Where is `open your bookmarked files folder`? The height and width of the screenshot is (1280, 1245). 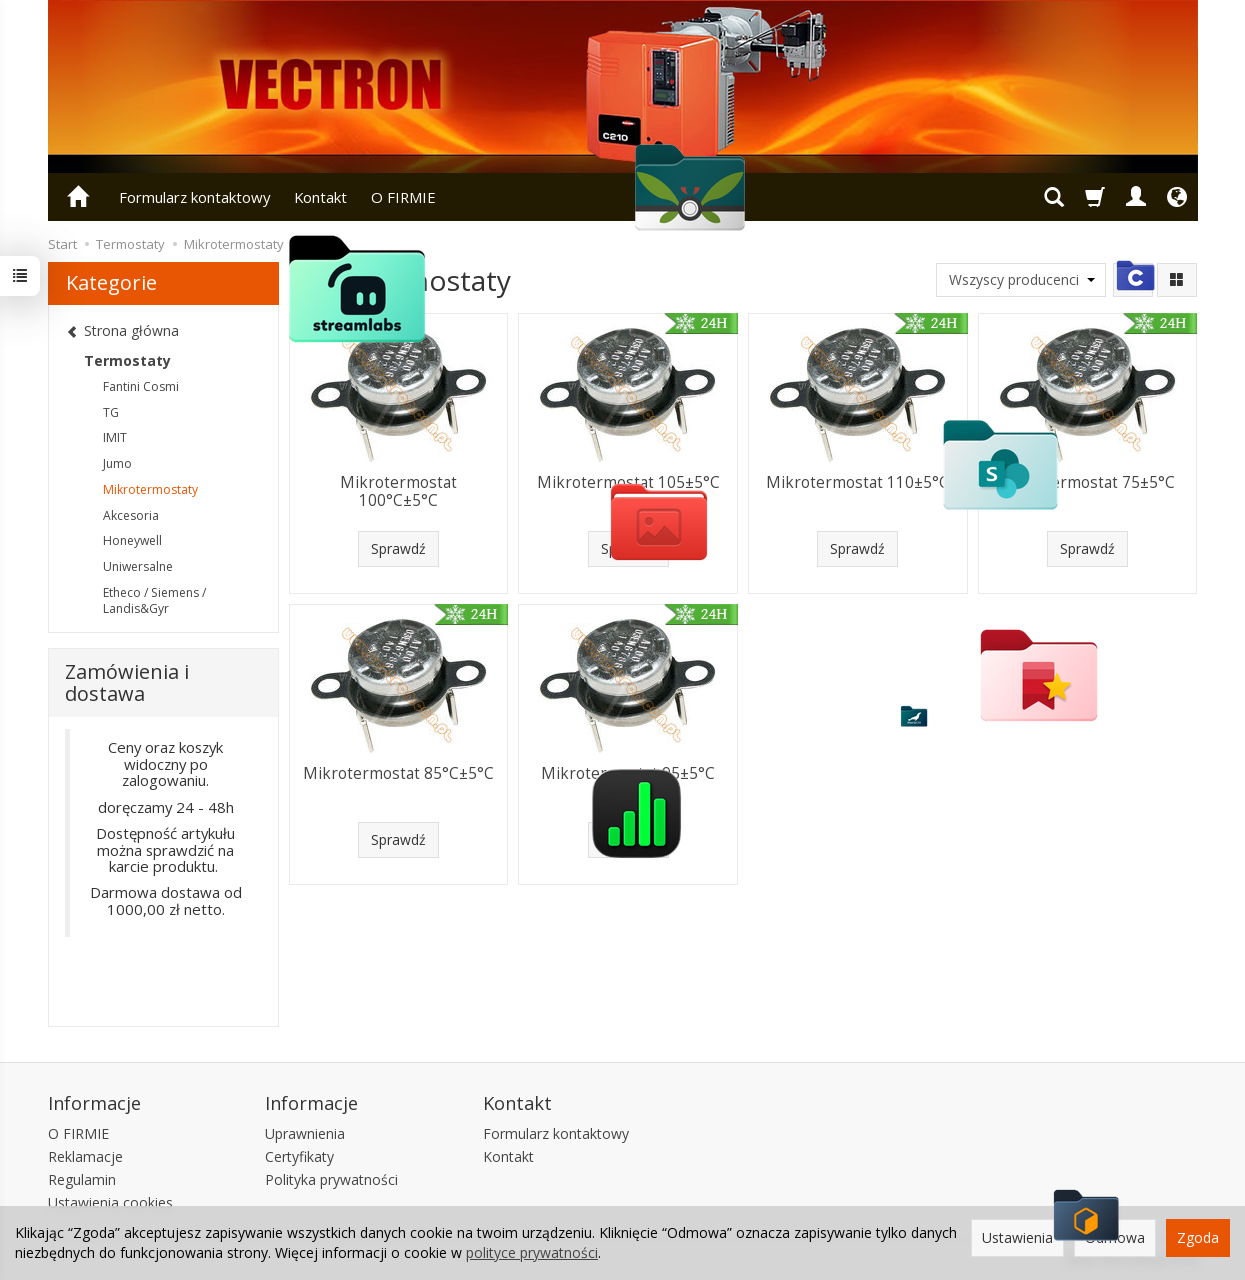
open your bookmarked files folder is located at coordinates (1038, 678).